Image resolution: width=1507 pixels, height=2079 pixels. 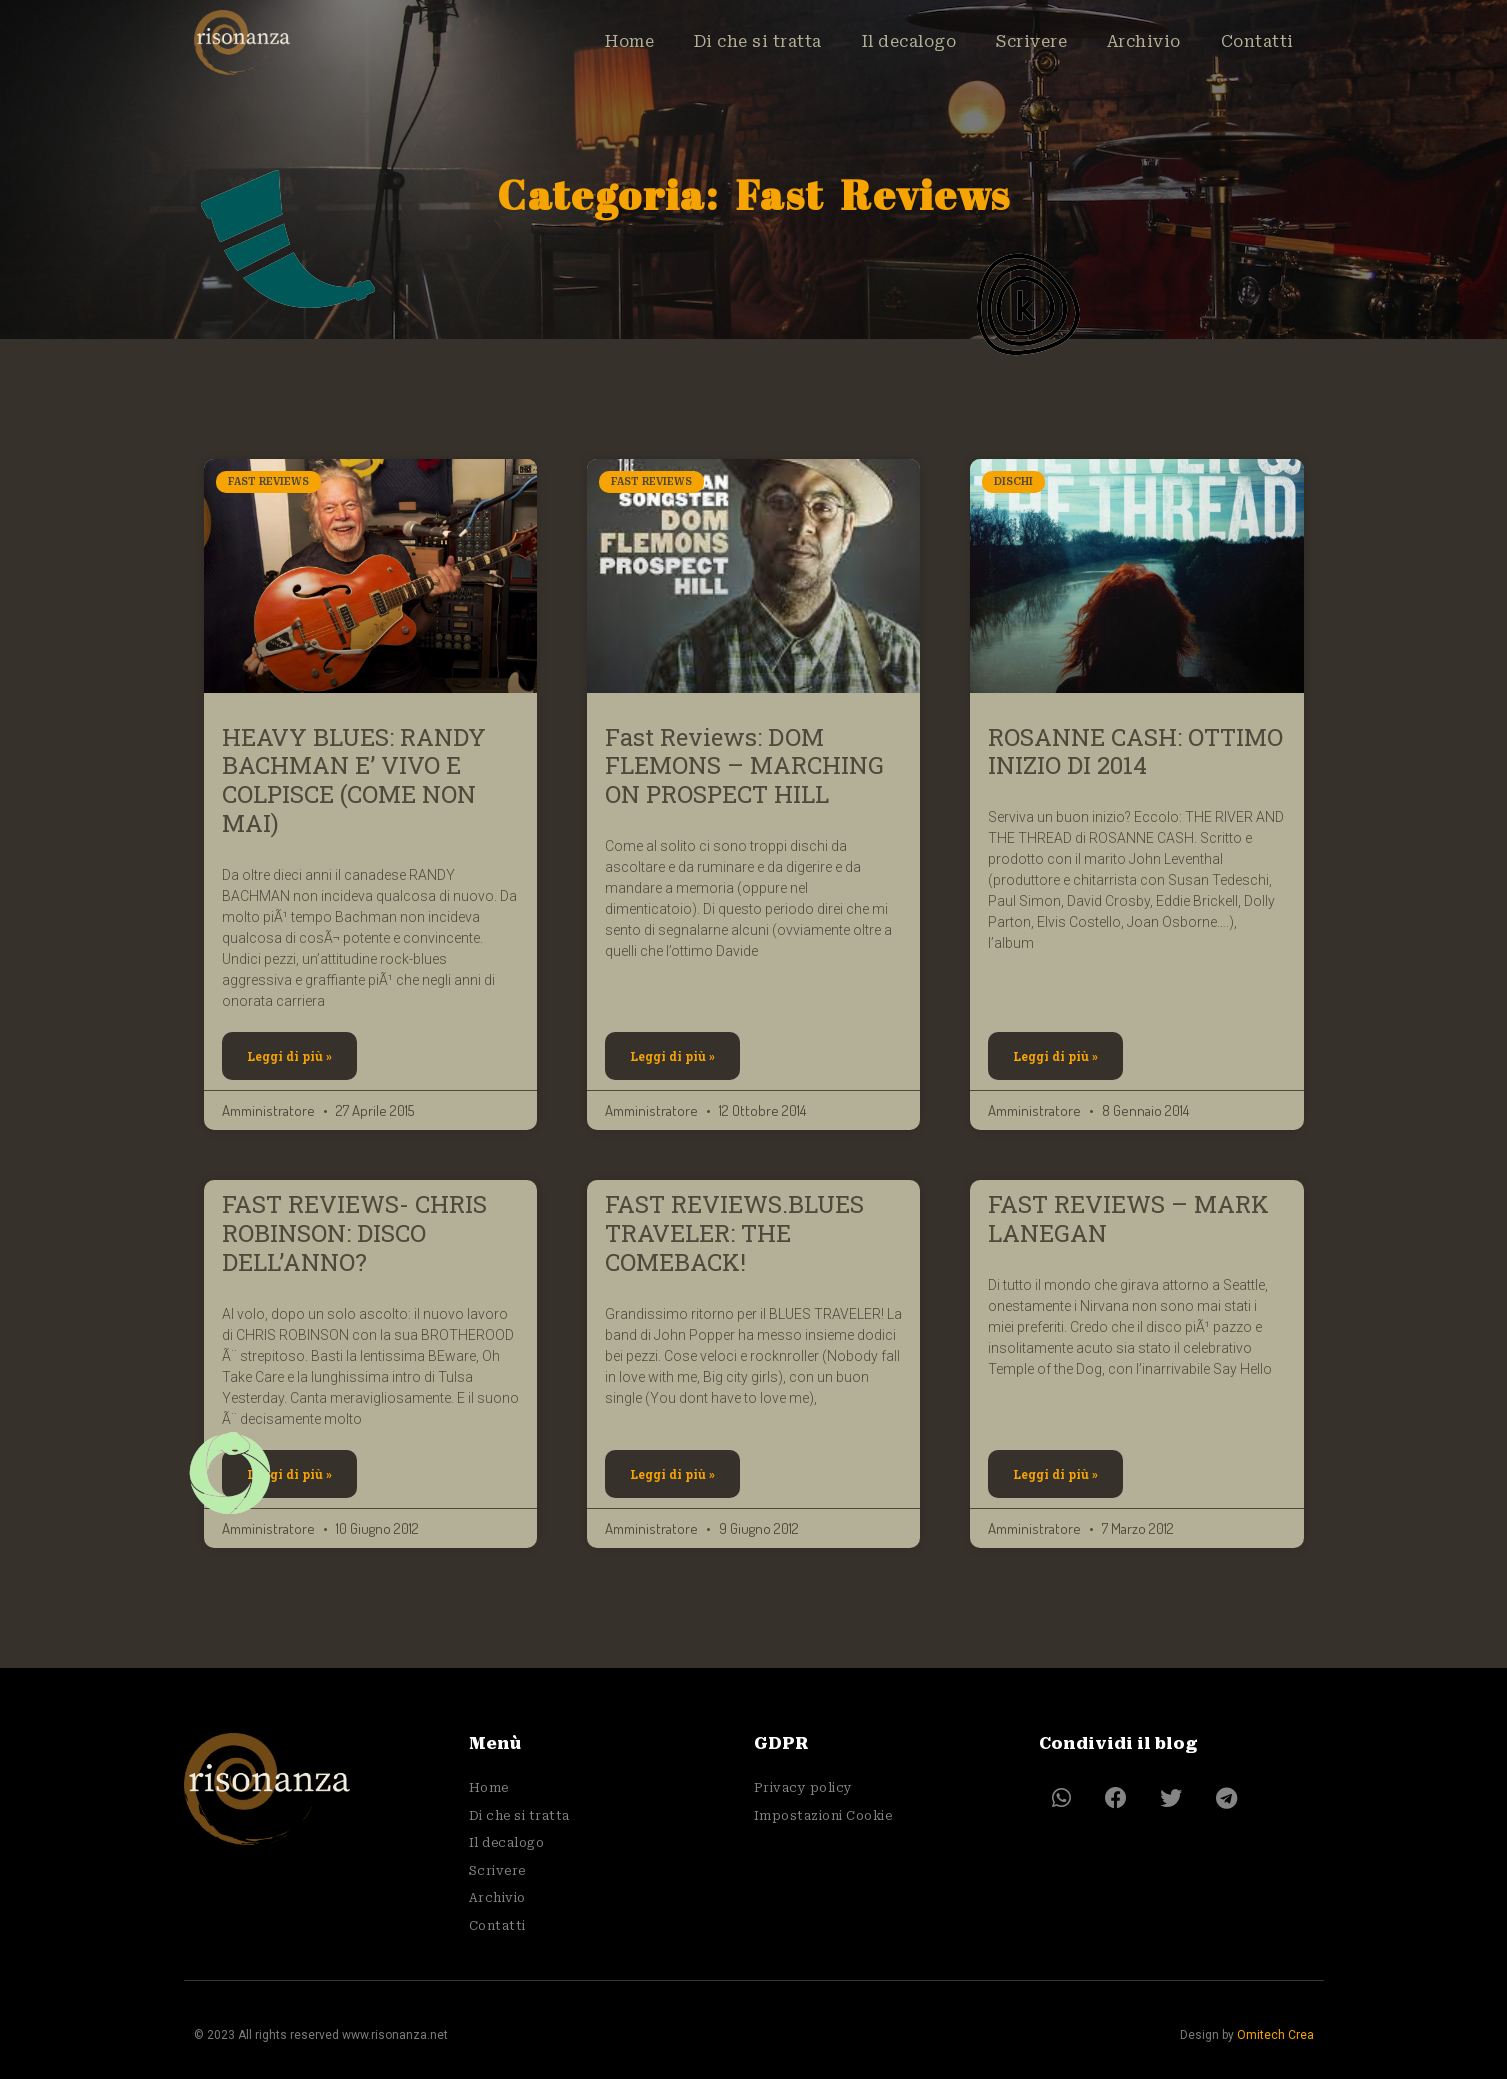 I want to click on Flask web framework logo, so click(x=288, y=239).